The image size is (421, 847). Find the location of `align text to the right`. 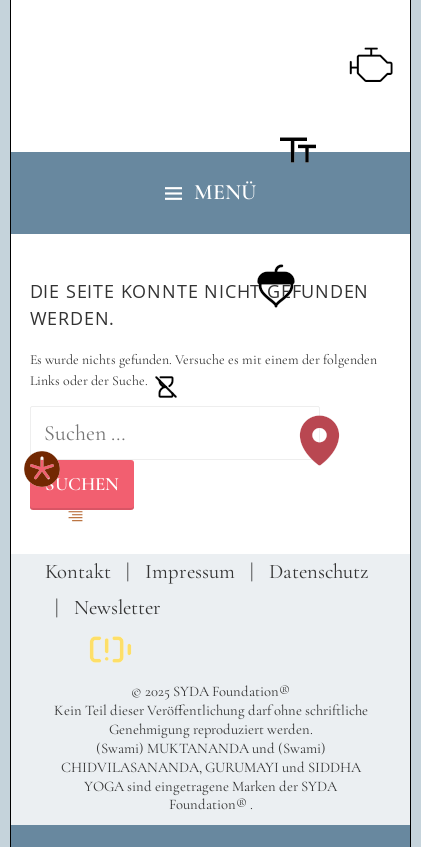

align text to the right is located at coordinates (75, 516).